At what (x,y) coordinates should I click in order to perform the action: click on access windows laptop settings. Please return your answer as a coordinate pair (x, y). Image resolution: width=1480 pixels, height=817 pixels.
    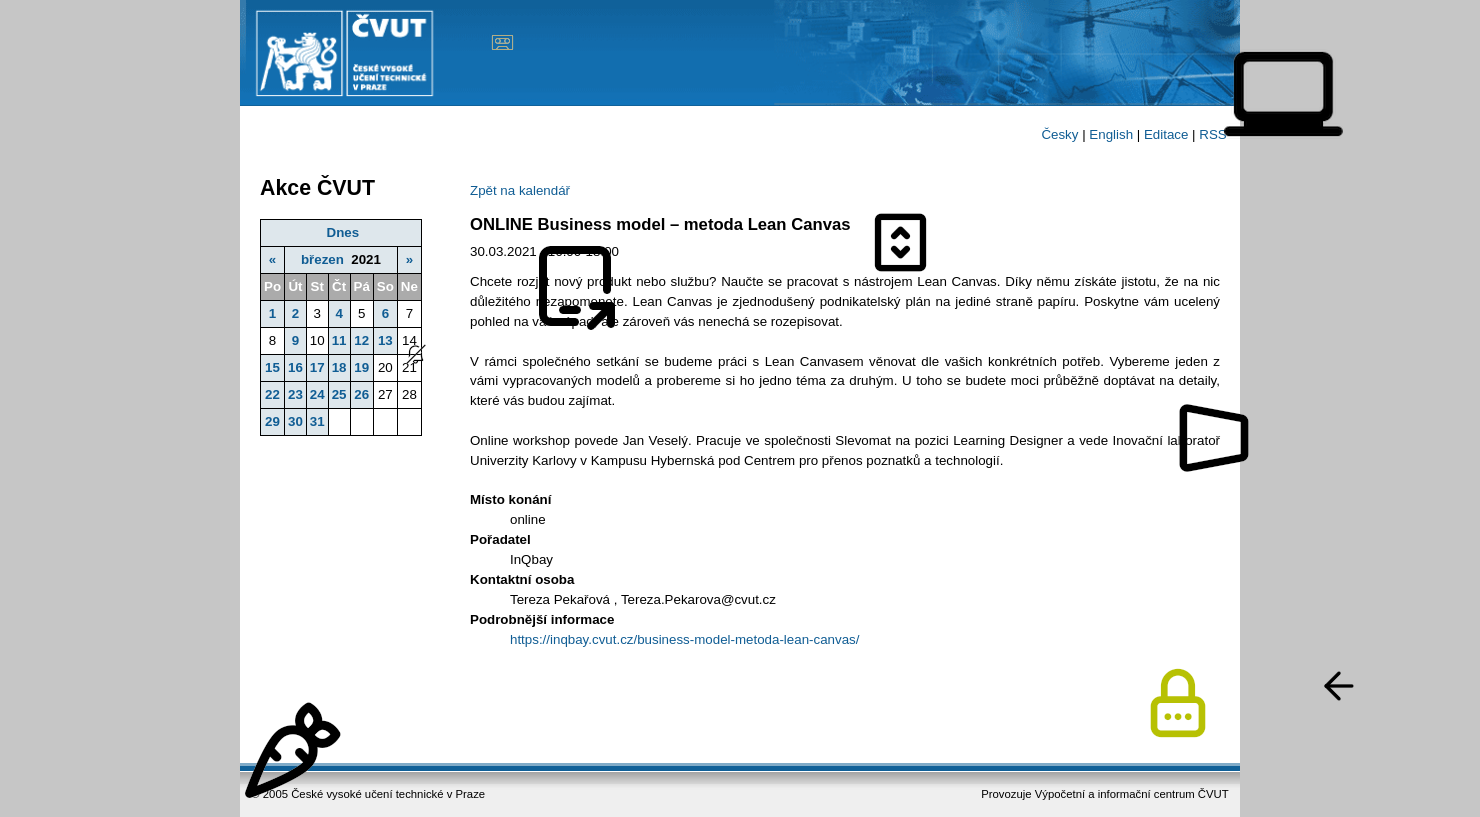
    Looking at the image, I should click on (1283, 96).